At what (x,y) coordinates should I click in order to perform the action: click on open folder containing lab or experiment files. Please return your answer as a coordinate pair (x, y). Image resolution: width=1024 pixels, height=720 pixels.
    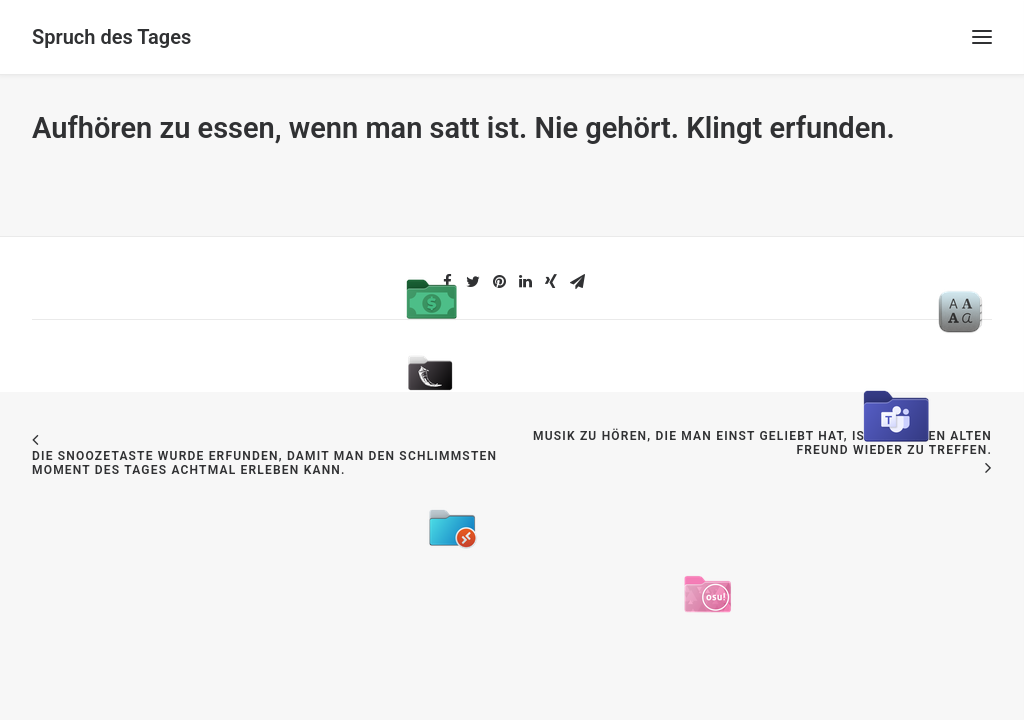
    Looking at the image, I should click on (430, 374).